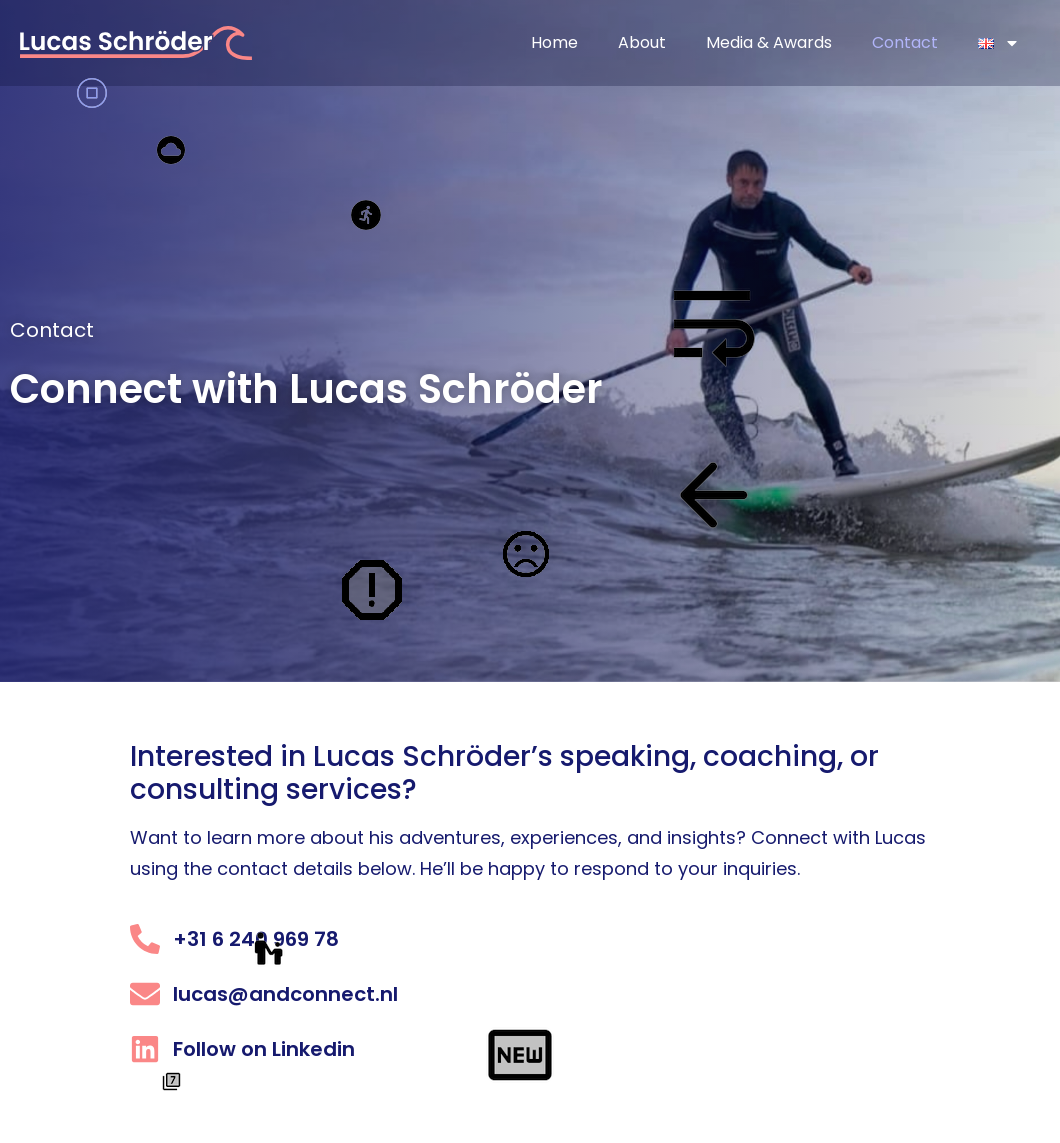 The width and height of the screenshot is (1060, 1143). I want to click on access cloud storage, so click(171, 150).